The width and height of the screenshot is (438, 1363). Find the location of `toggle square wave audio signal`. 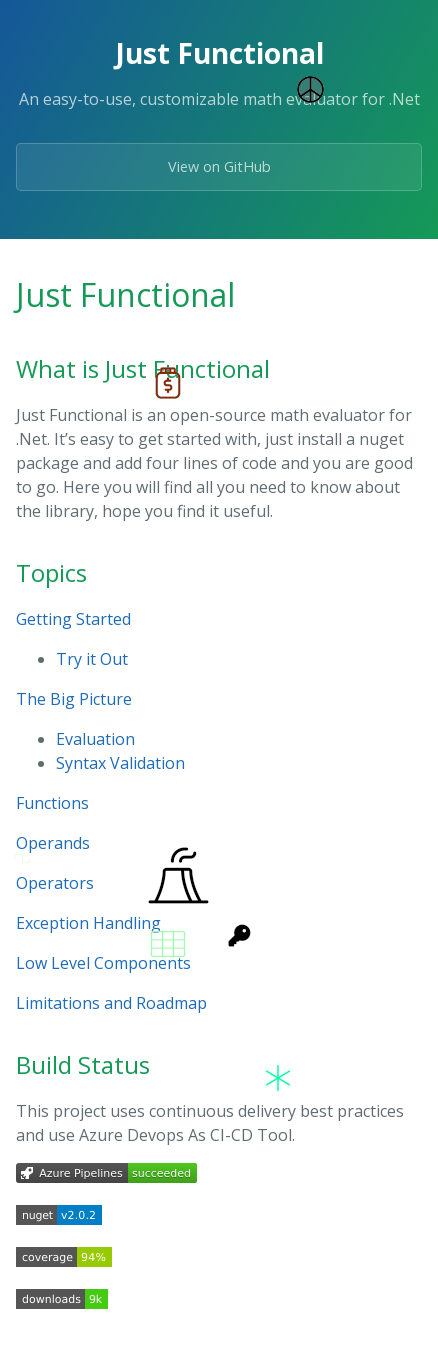

toggle square wave audio signal is located at coordinates (22, 858).